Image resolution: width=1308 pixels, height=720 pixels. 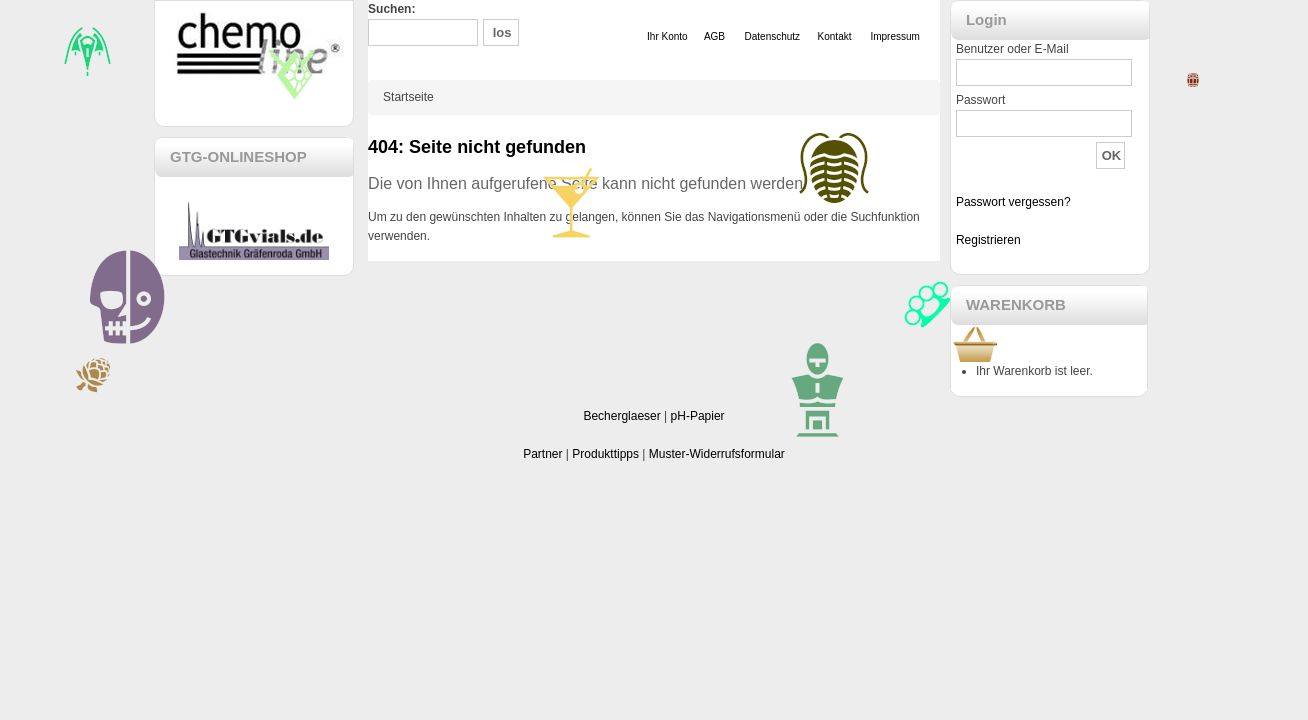 What do you see at coordinates (927, 304) in the screenshot?
I see `equip brass knuckles weapon` at bounding box center [927, 304].